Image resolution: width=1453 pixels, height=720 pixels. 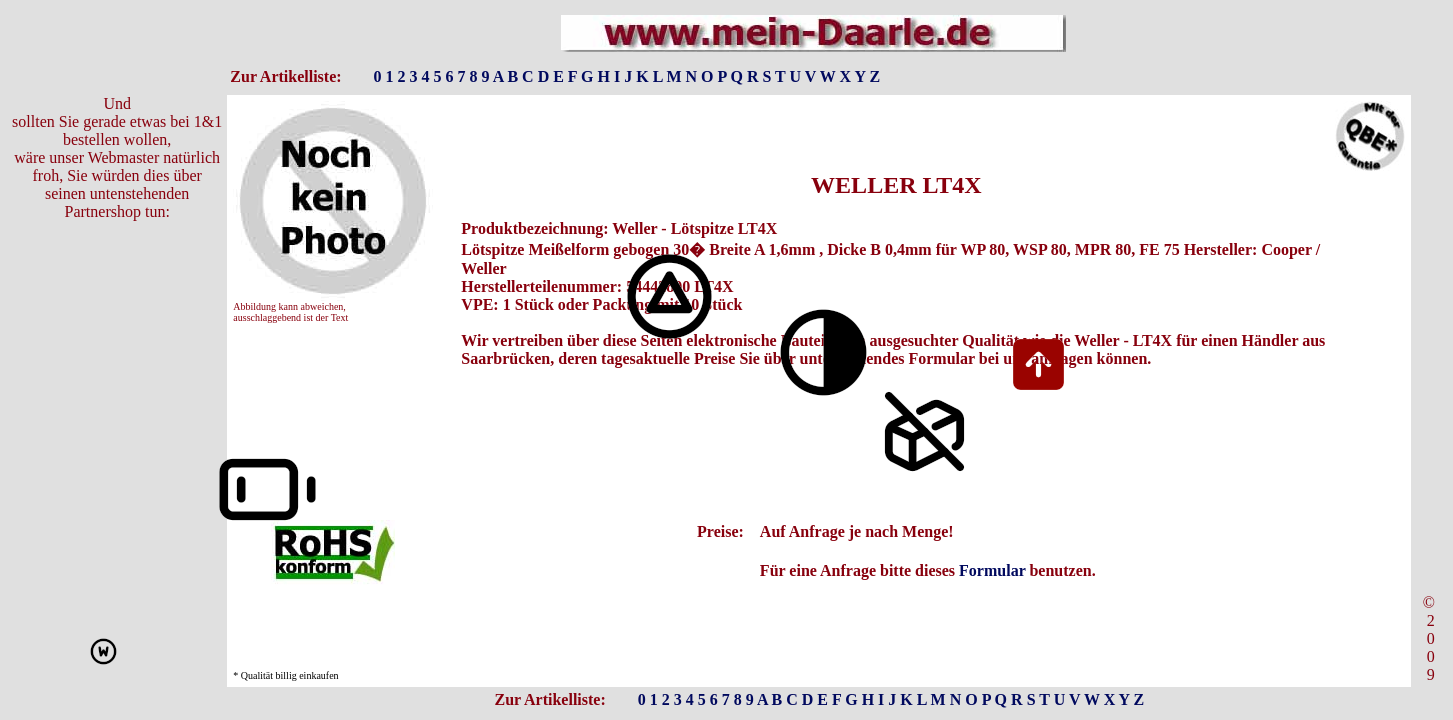 I want to click on disable 3D view mode, so click(x=924, y=431).